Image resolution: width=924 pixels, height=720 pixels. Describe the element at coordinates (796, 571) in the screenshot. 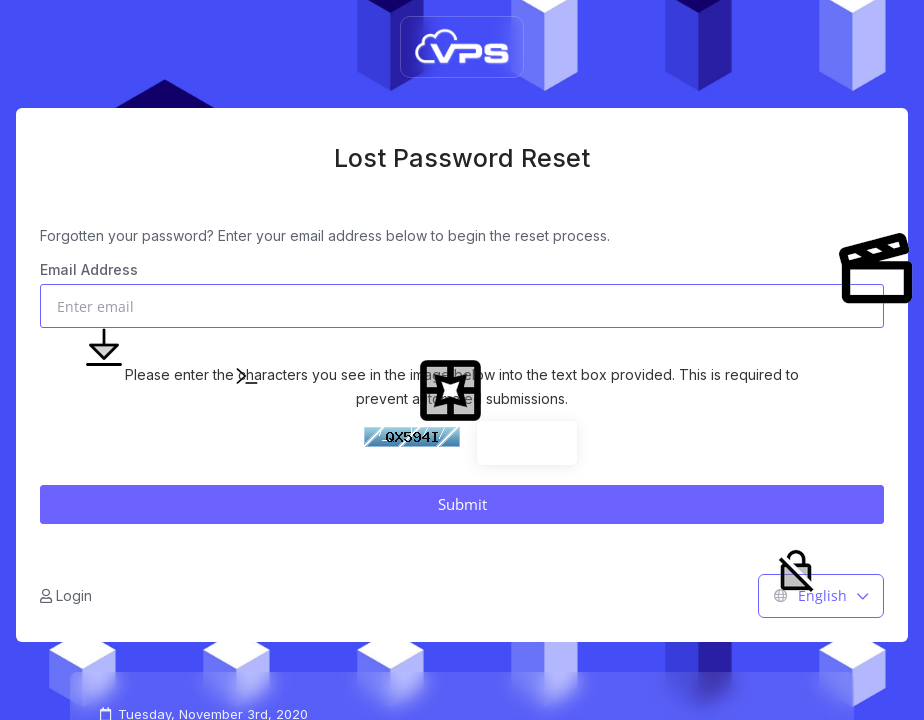

I see `indicates an unencrypted or insecure email connection` at that location.